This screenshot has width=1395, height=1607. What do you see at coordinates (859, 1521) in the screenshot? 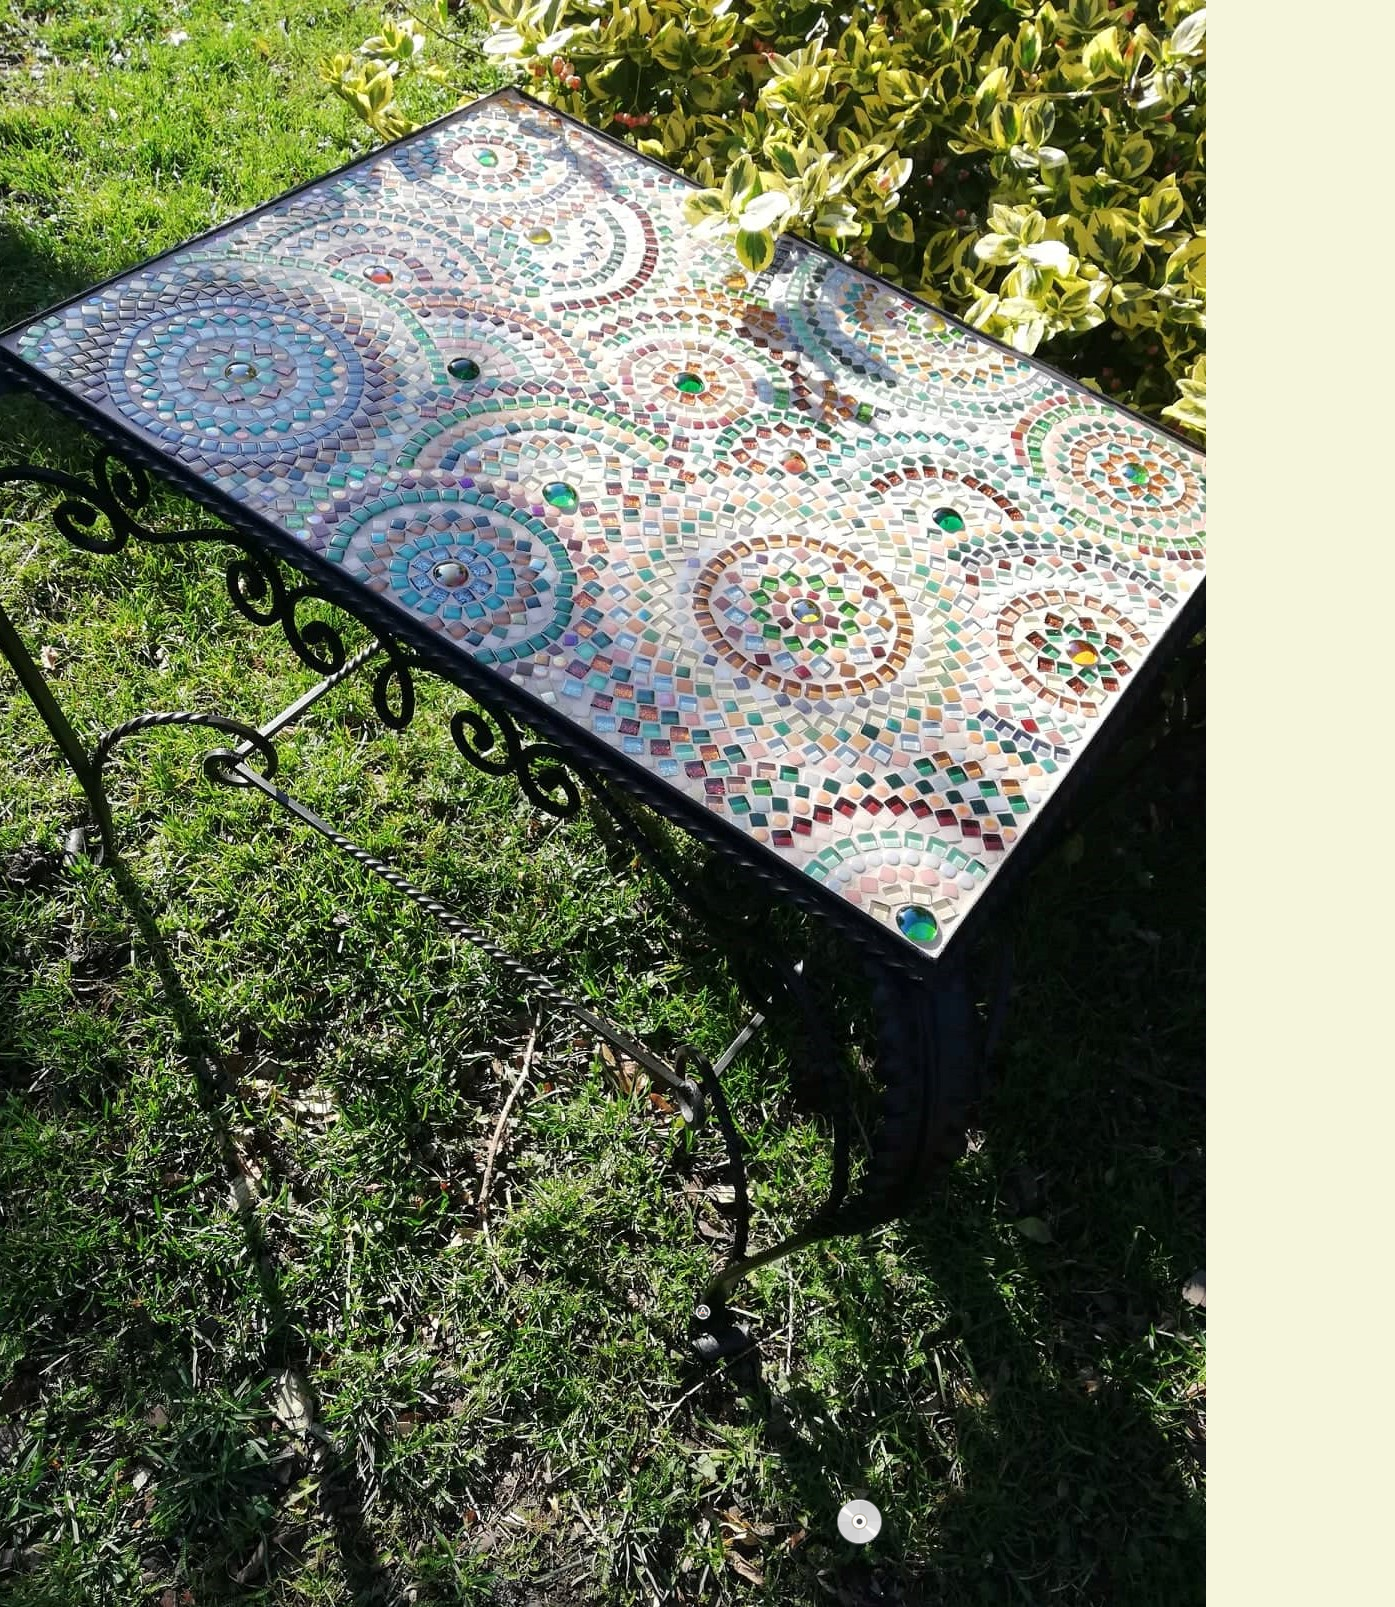
I see `indicates a DVD-RAM disc or optical media device` at bounding box center [859, 1521].